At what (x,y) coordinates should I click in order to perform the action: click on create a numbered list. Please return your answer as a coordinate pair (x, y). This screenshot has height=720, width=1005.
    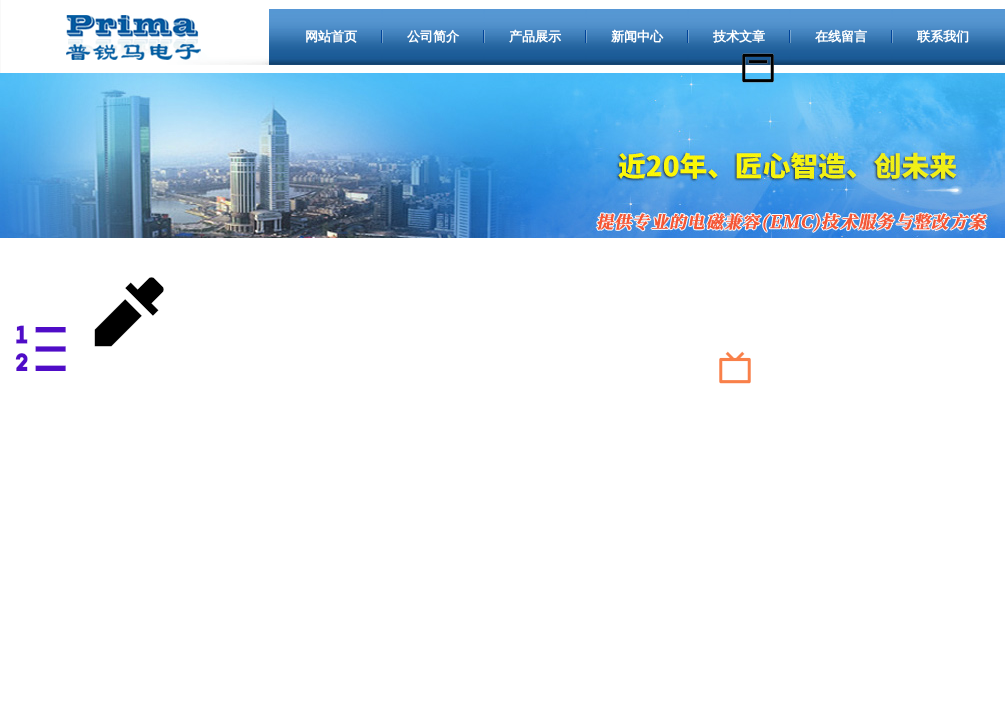
    Looking at the image, I should click on (41, 349).